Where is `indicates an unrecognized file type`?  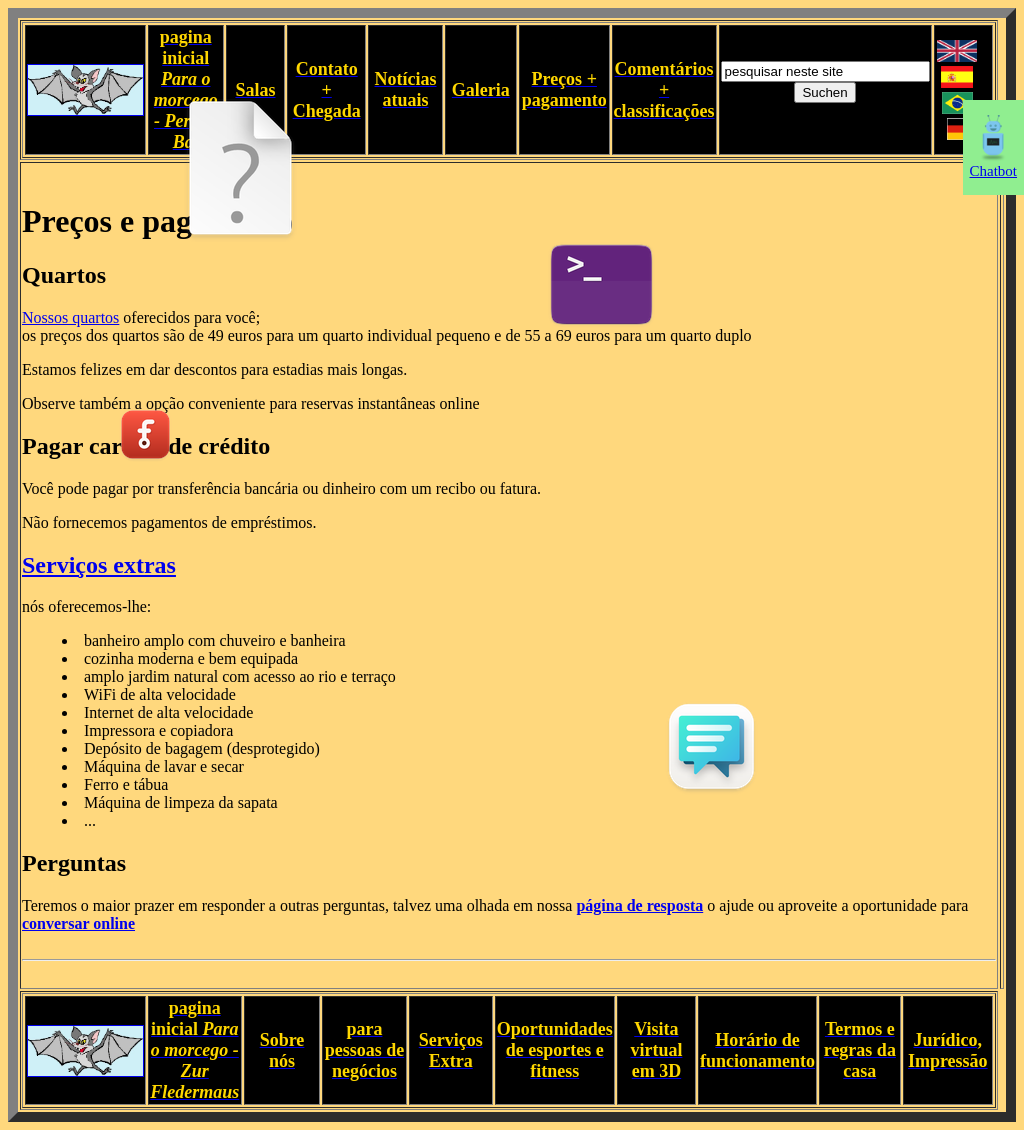 indicates an unrecognized file type is located at coordinates (240, 170).